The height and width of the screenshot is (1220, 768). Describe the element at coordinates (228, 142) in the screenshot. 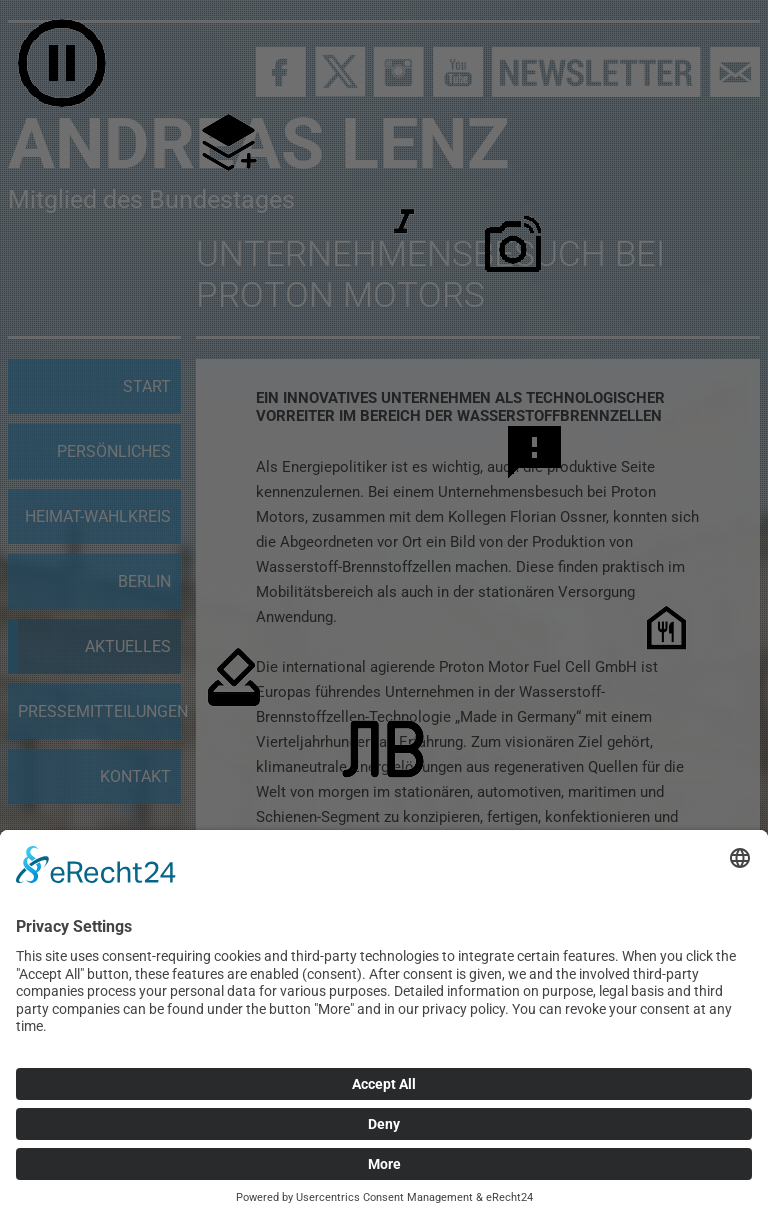

I see `add a new layer to the stack` at that location.